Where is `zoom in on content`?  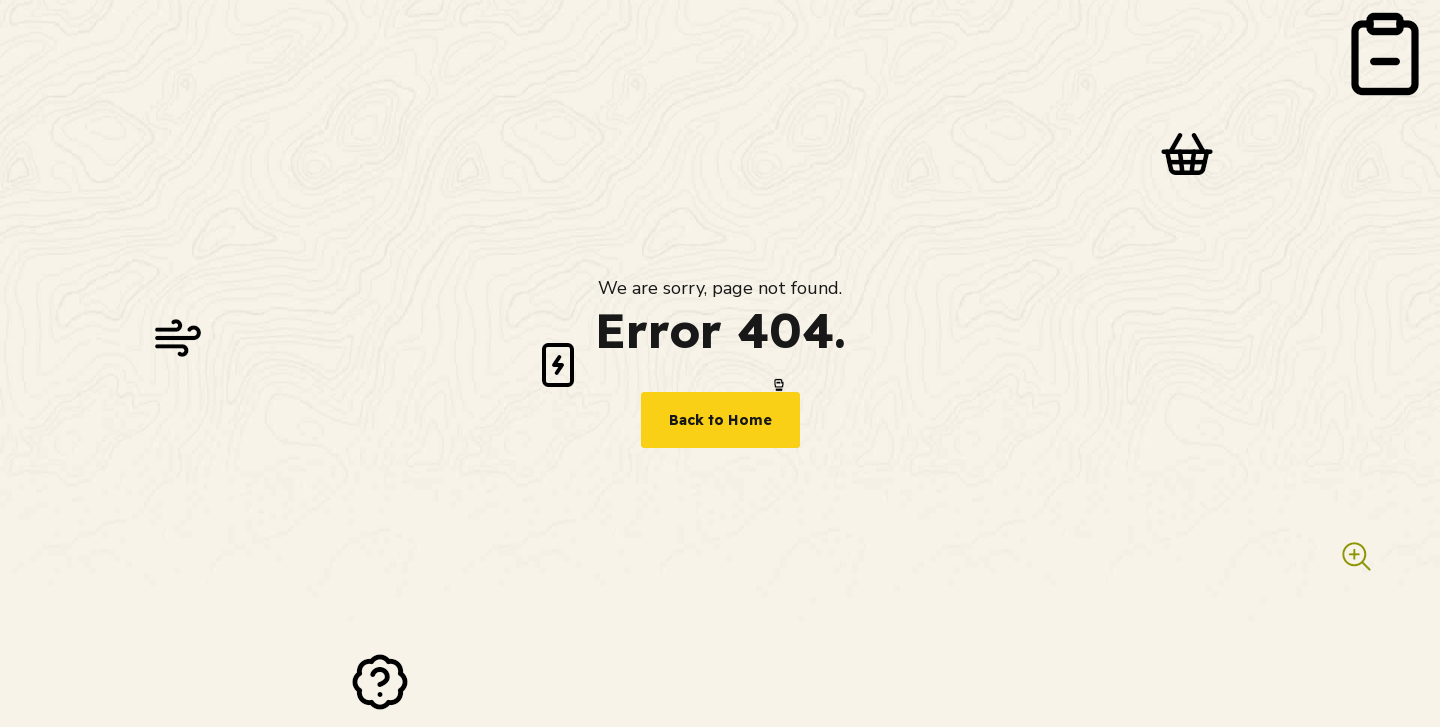
zoom in on content is located at coordinates (1356, 556).